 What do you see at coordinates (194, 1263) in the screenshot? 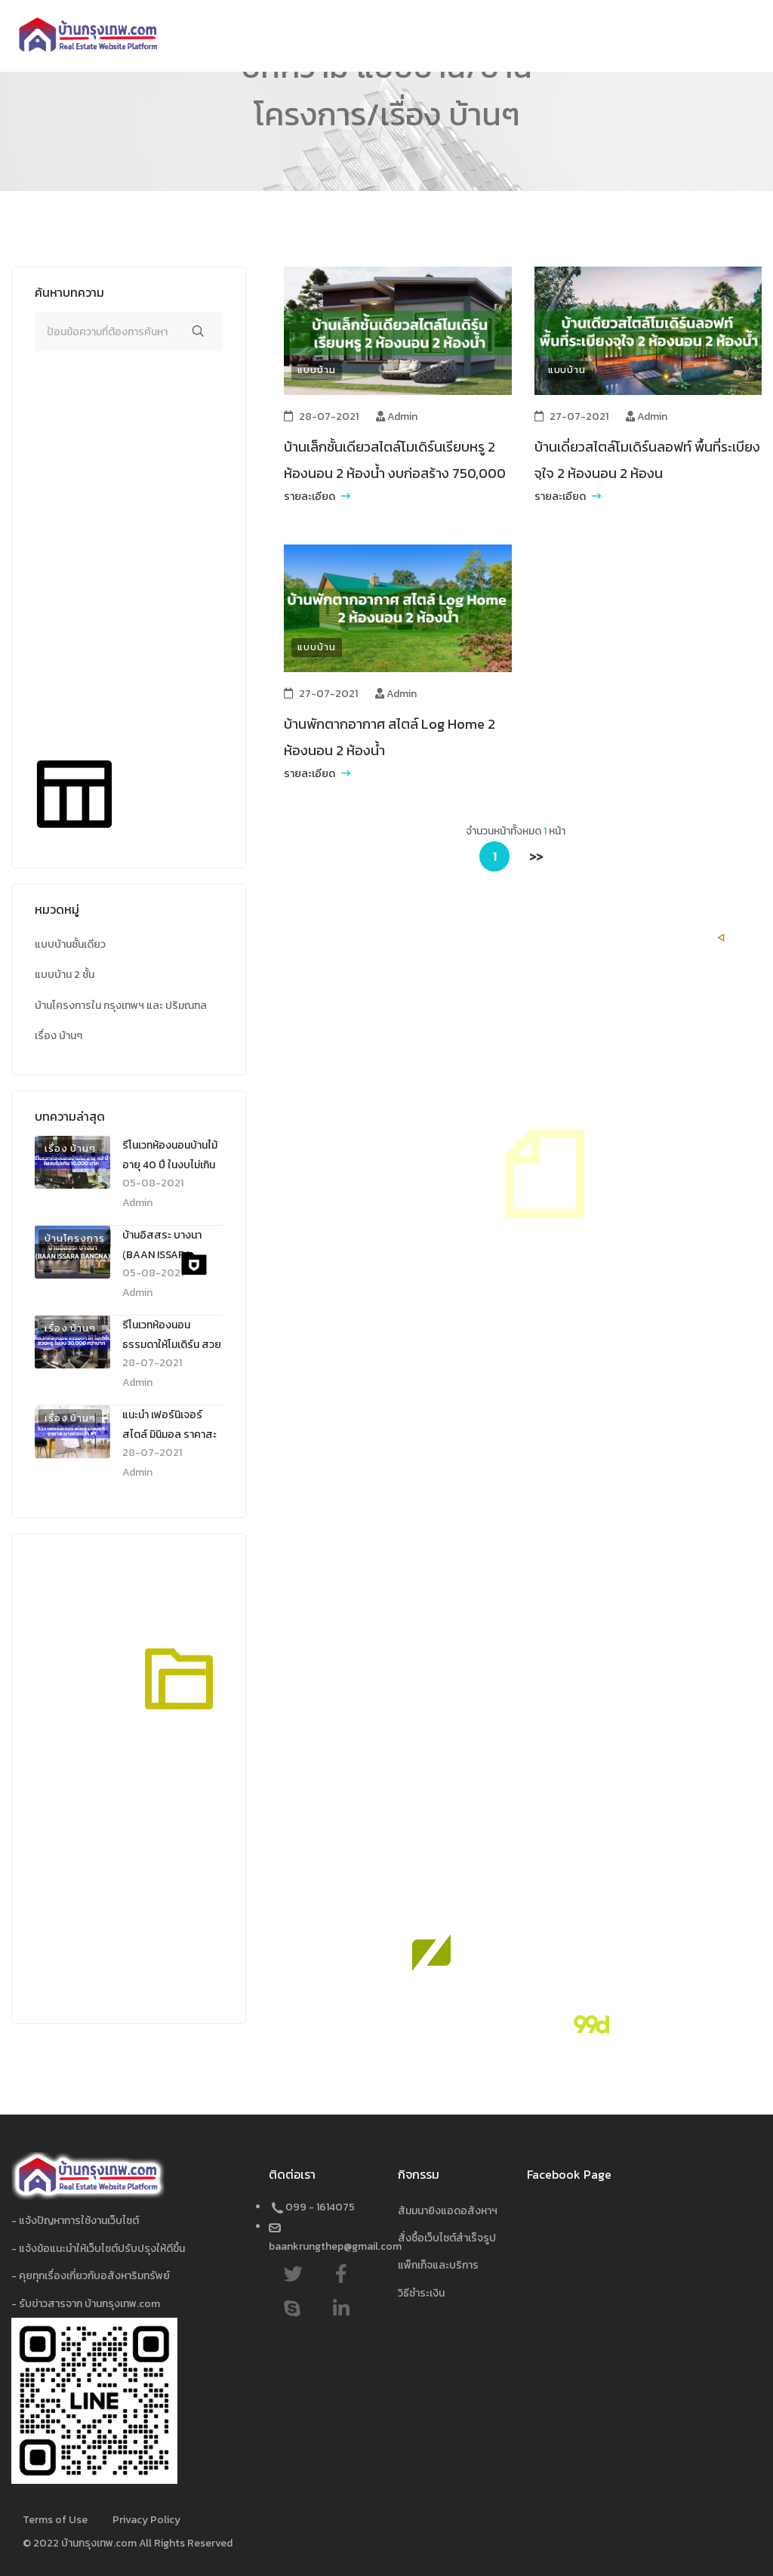
I see `access protected or secure files` at bounding box center [194, 1263].